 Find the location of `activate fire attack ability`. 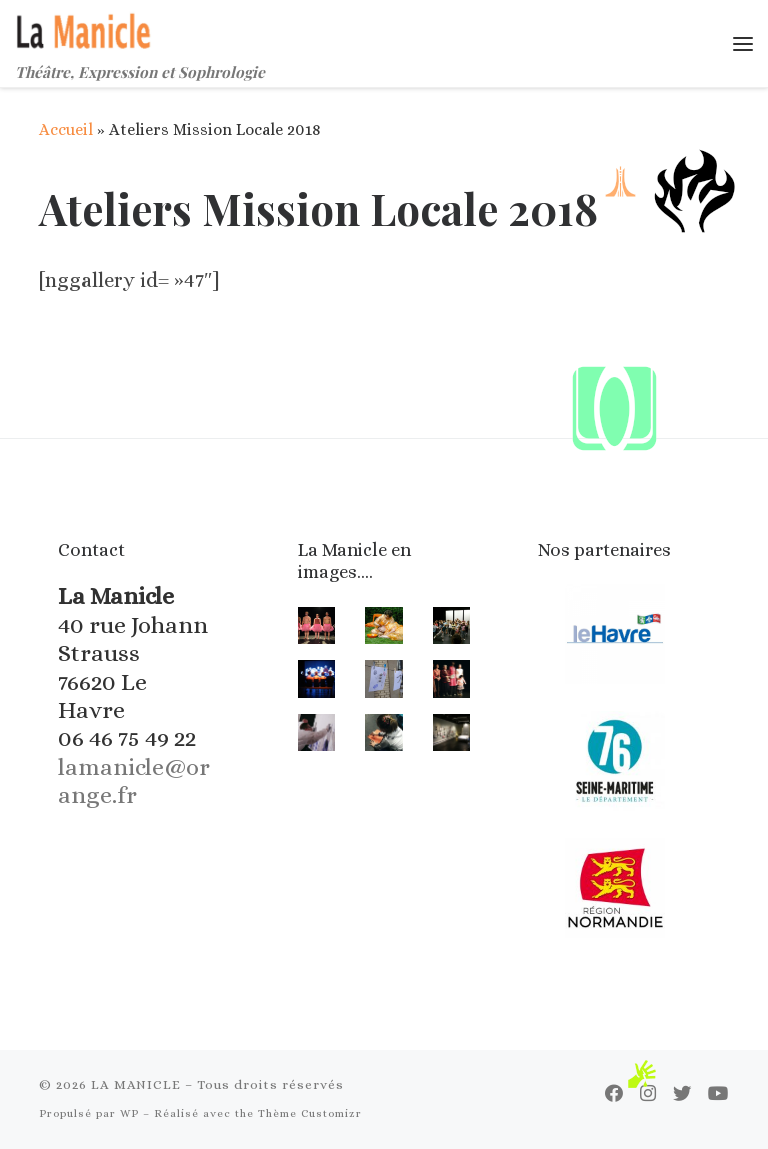

activate fire attack ability is located at coordinates (694, 191).